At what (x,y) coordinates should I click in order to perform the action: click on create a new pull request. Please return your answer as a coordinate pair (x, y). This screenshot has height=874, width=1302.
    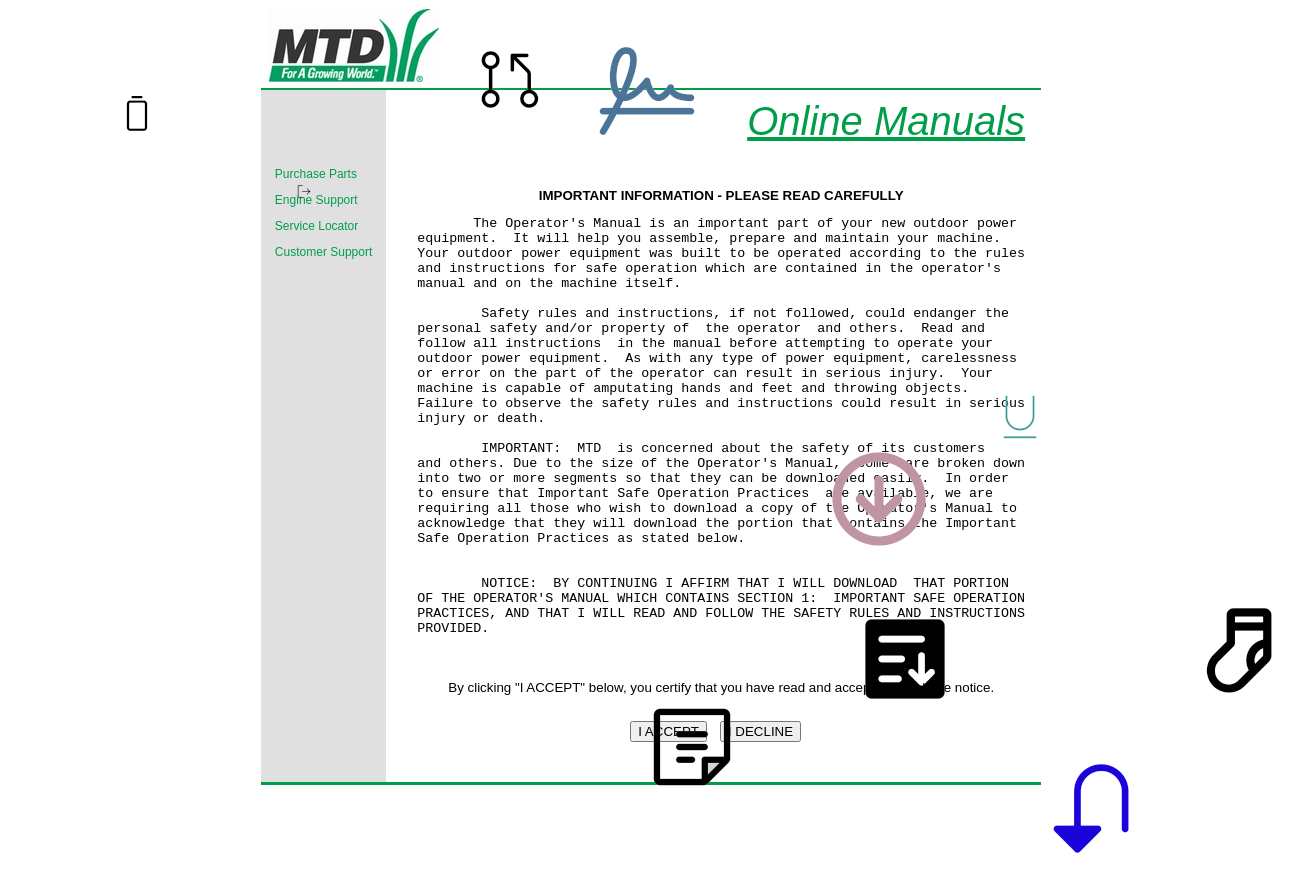
    Looking at the image, I should click on (507, 79).